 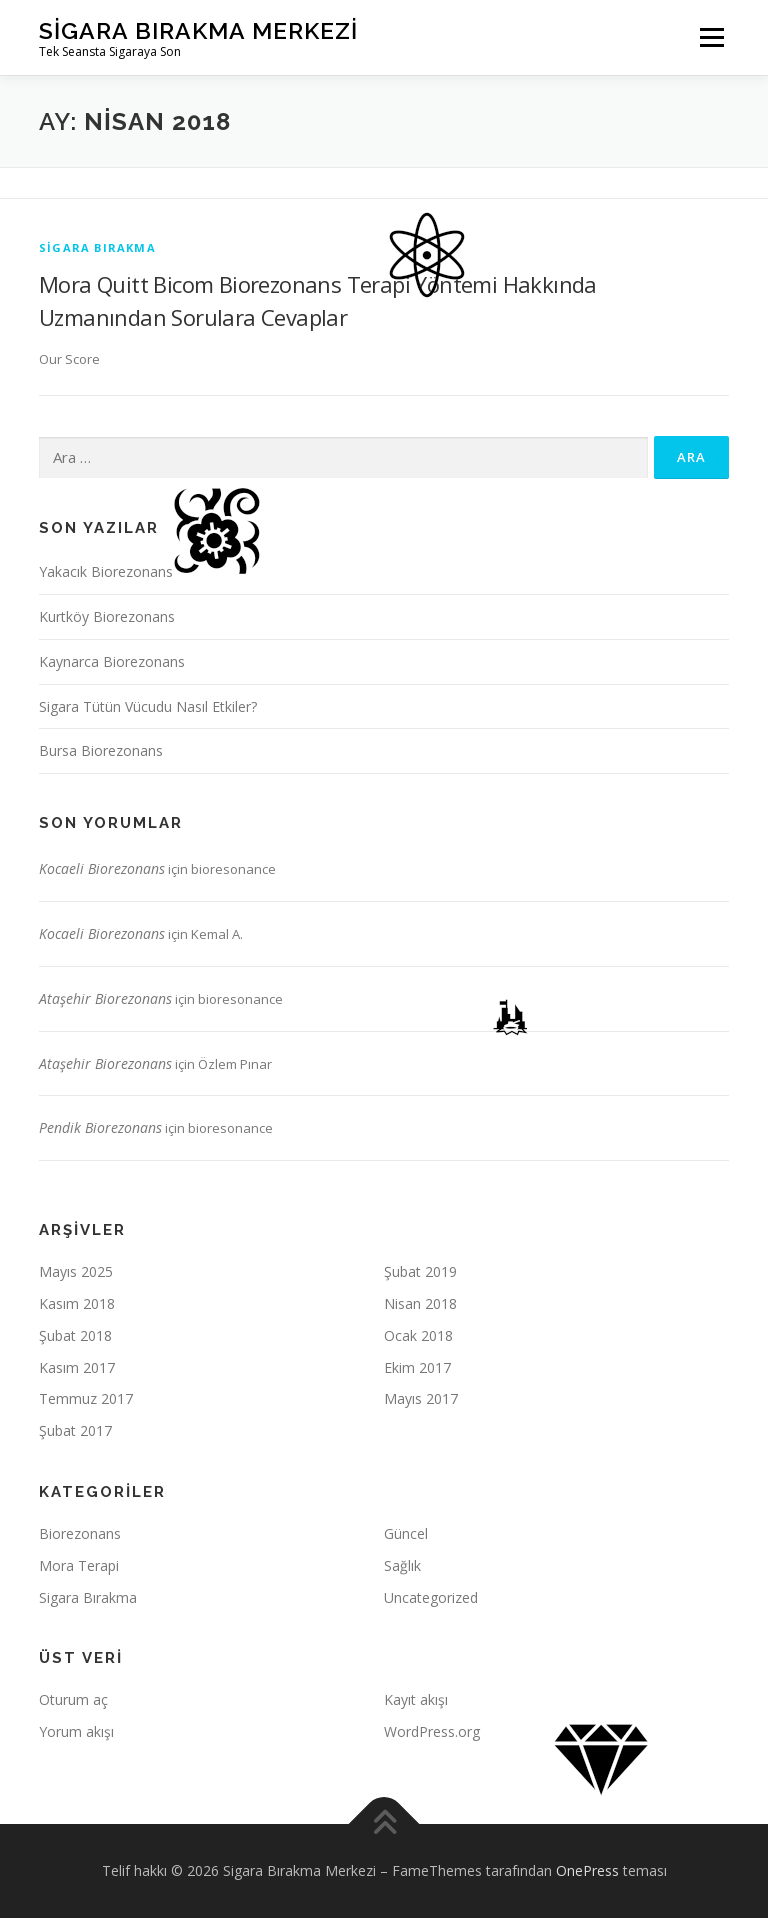 I want to click on capture or claim a territory, so click(x=510, y=1017).